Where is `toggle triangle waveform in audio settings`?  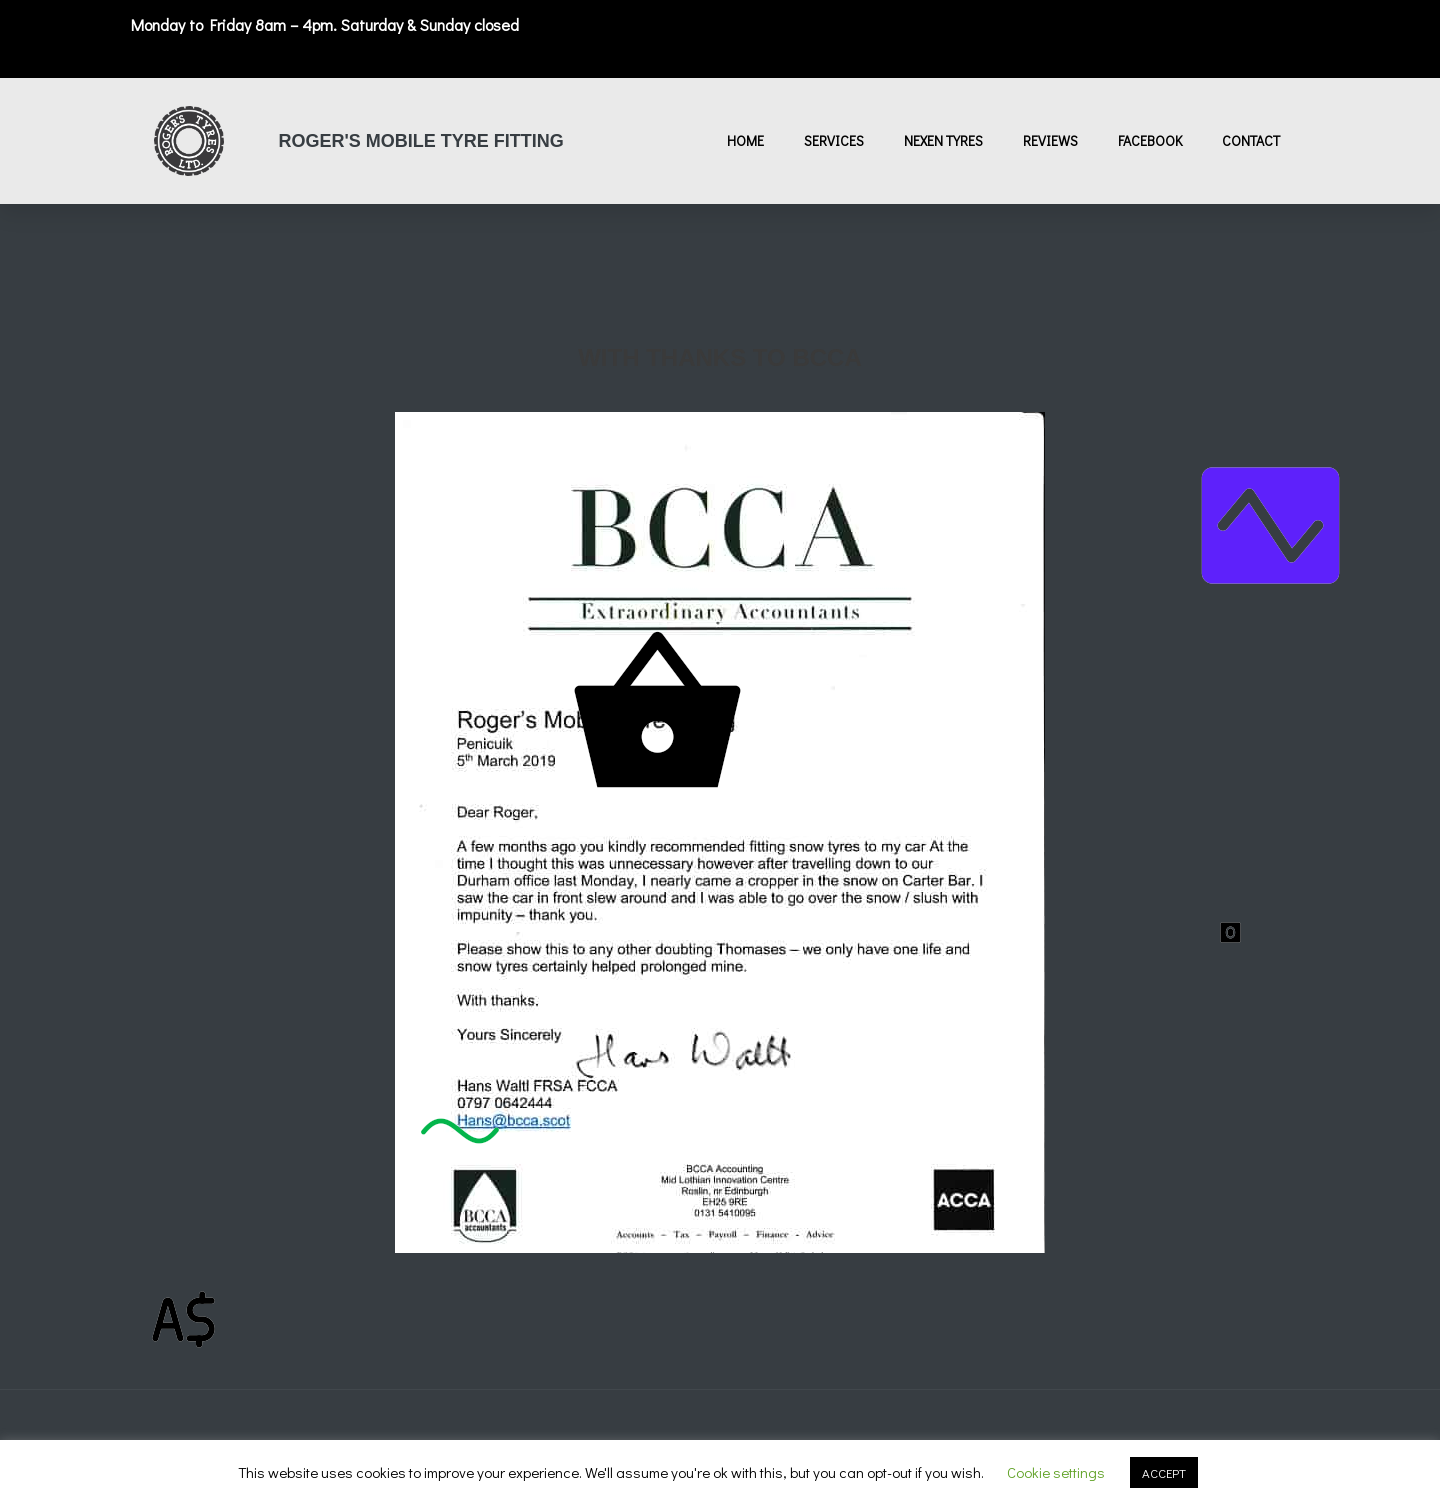
toggle triangle waveform in audio settings is located at coordinates (1270, 525).